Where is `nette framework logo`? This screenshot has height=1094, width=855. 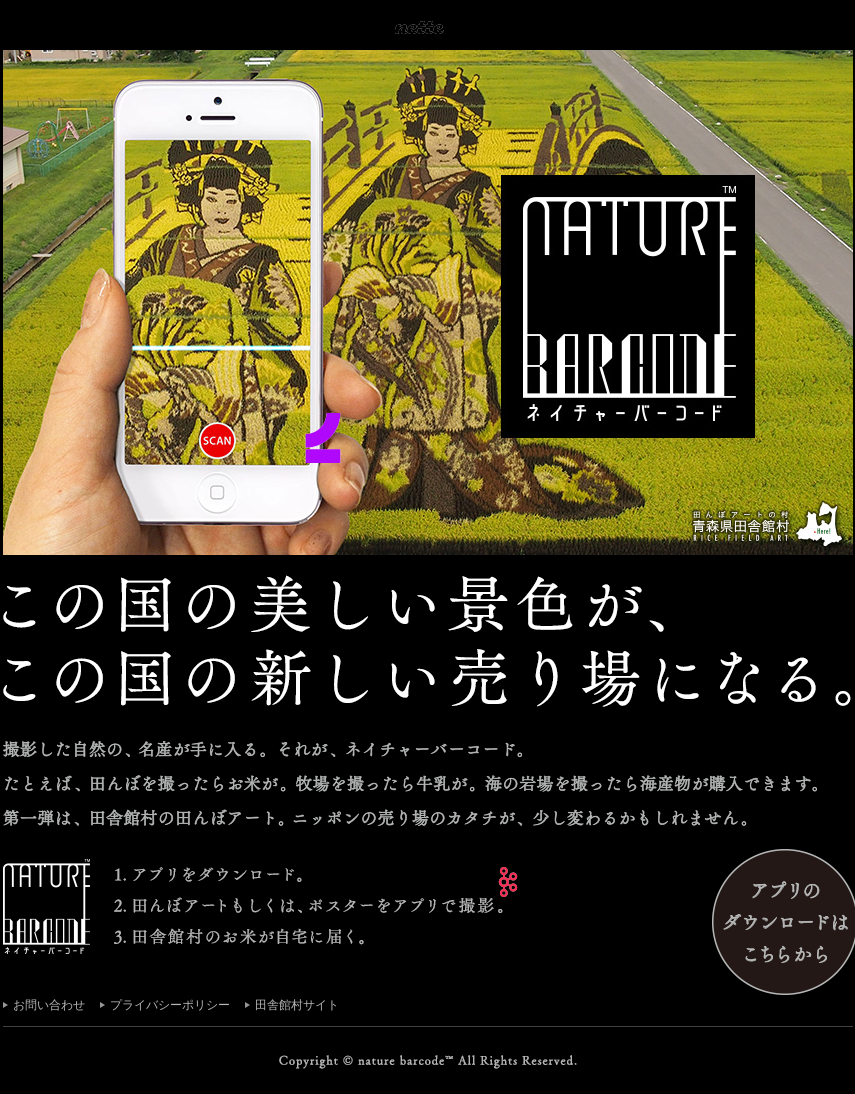 nette framework logo is located at coordinates (419, 27).